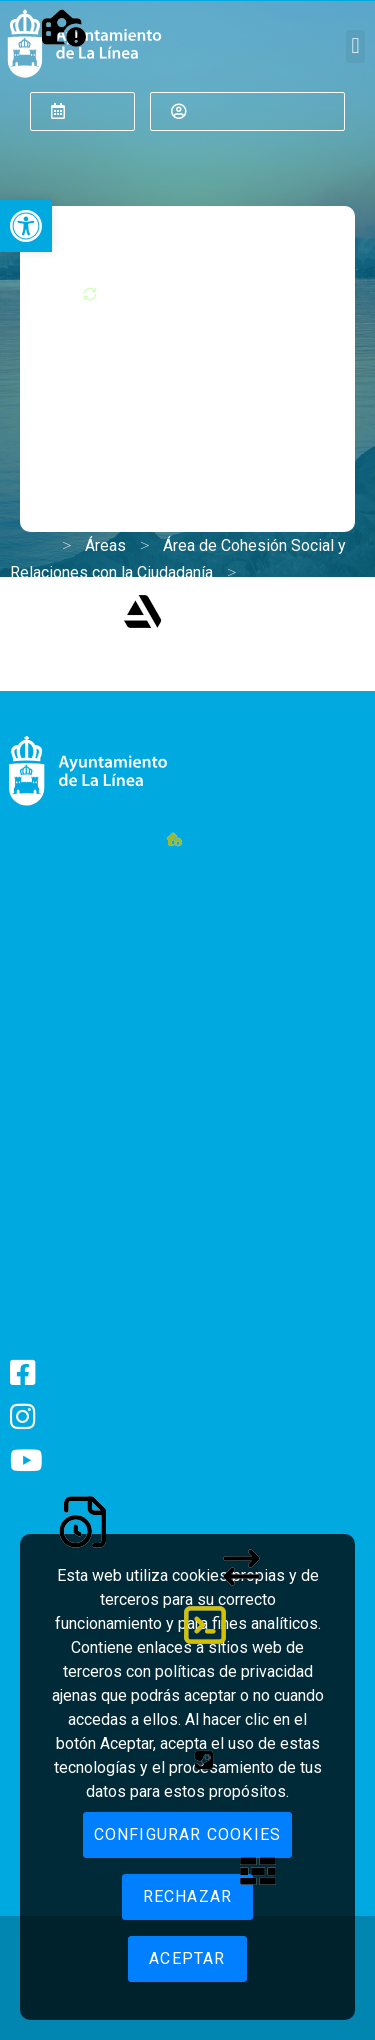  What do you see at coordinates (90, 294) in the screenshot?
I see `sync or refresh content` at bounding box center [90, 294].